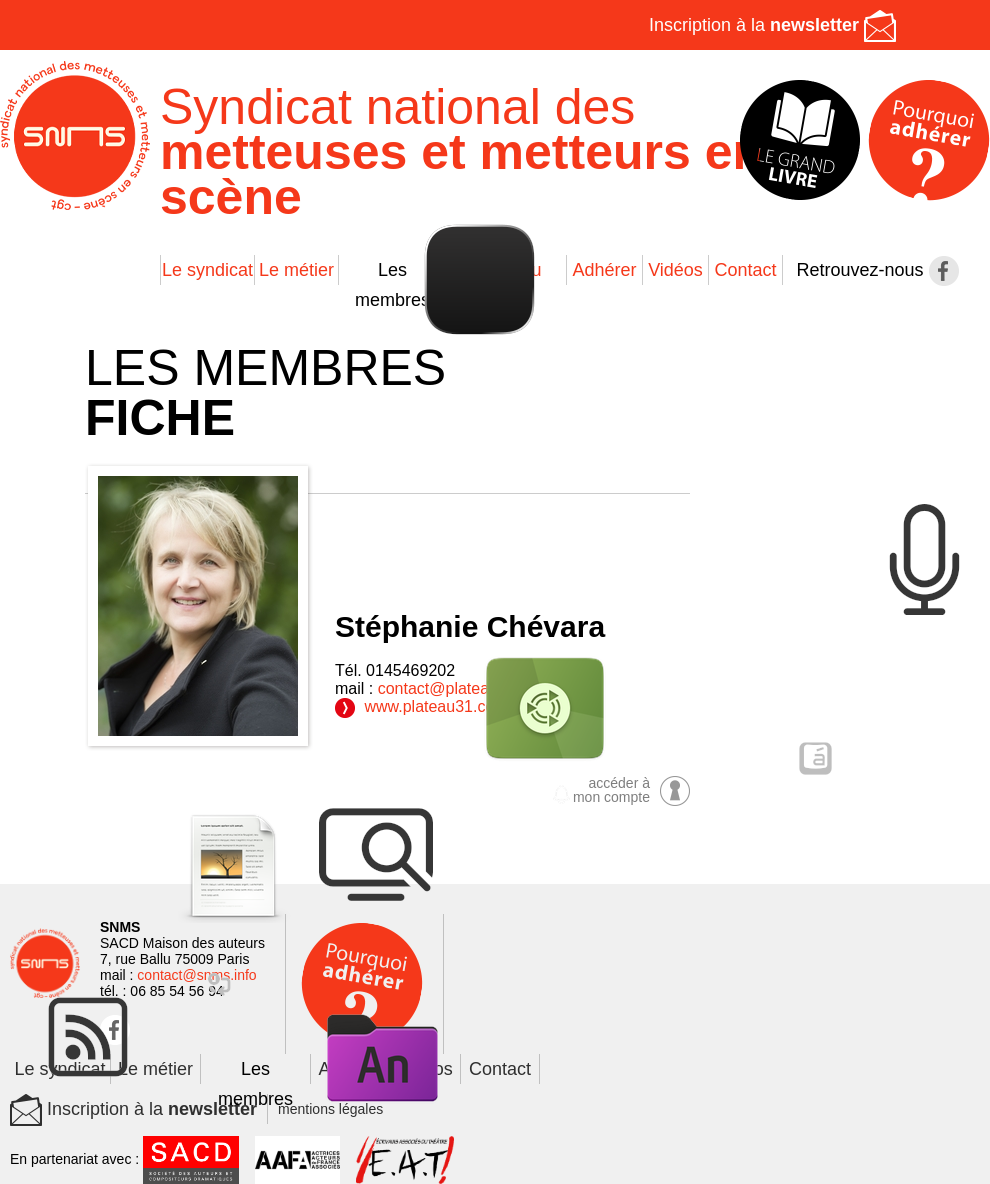  I want to click on access RSS feed reader, so click(88, 1037).